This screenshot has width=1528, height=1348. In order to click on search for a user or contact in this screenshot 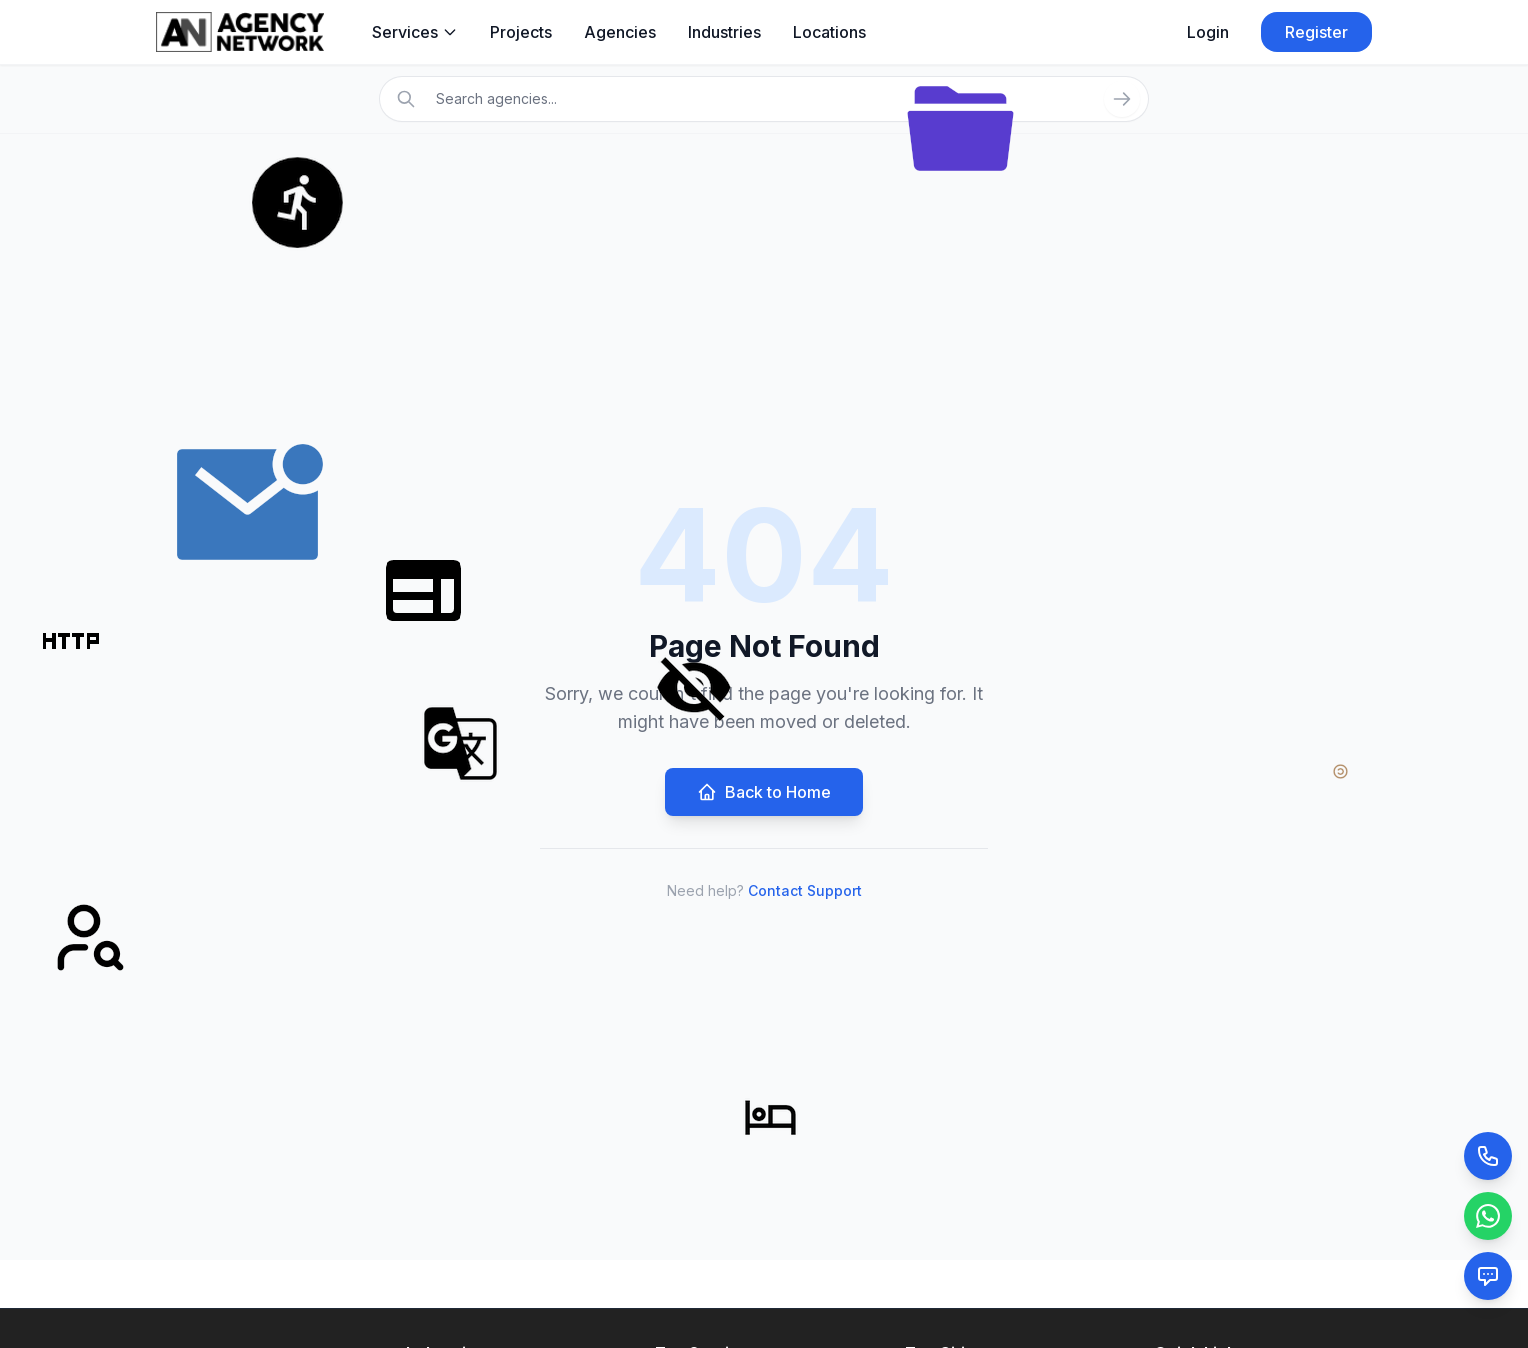, I will do `click(90, 937)`.